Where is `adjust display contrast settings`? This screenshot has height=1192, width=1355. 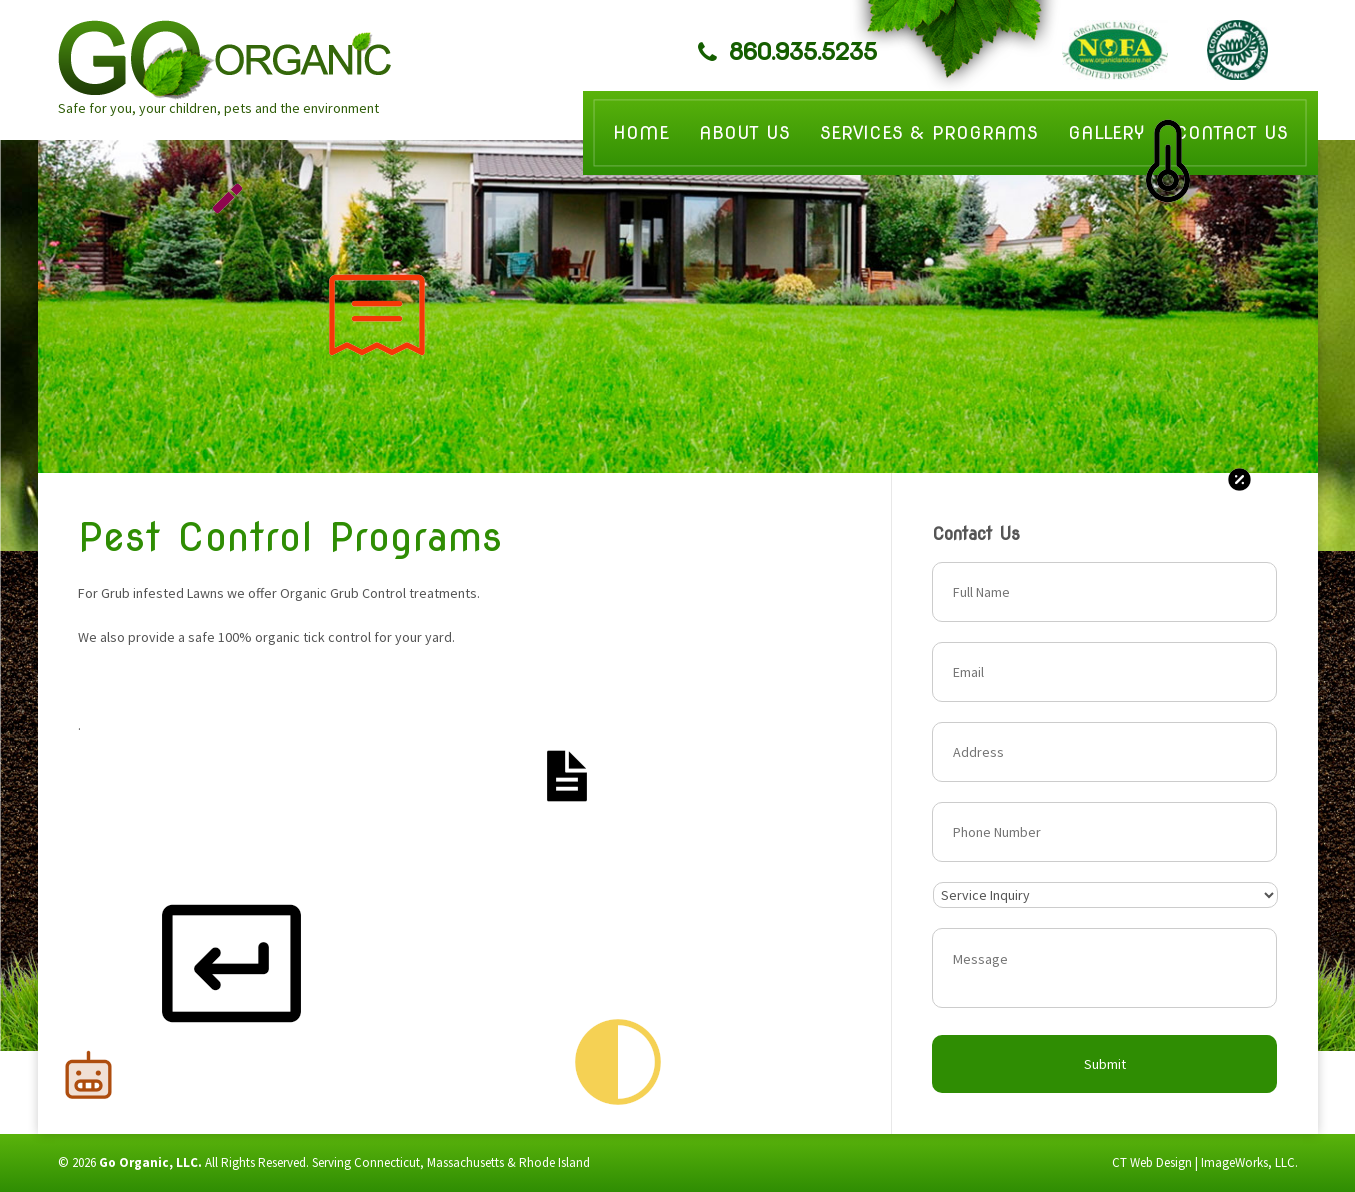 adjust display contrast settings is located at coordinates (618, 1062).